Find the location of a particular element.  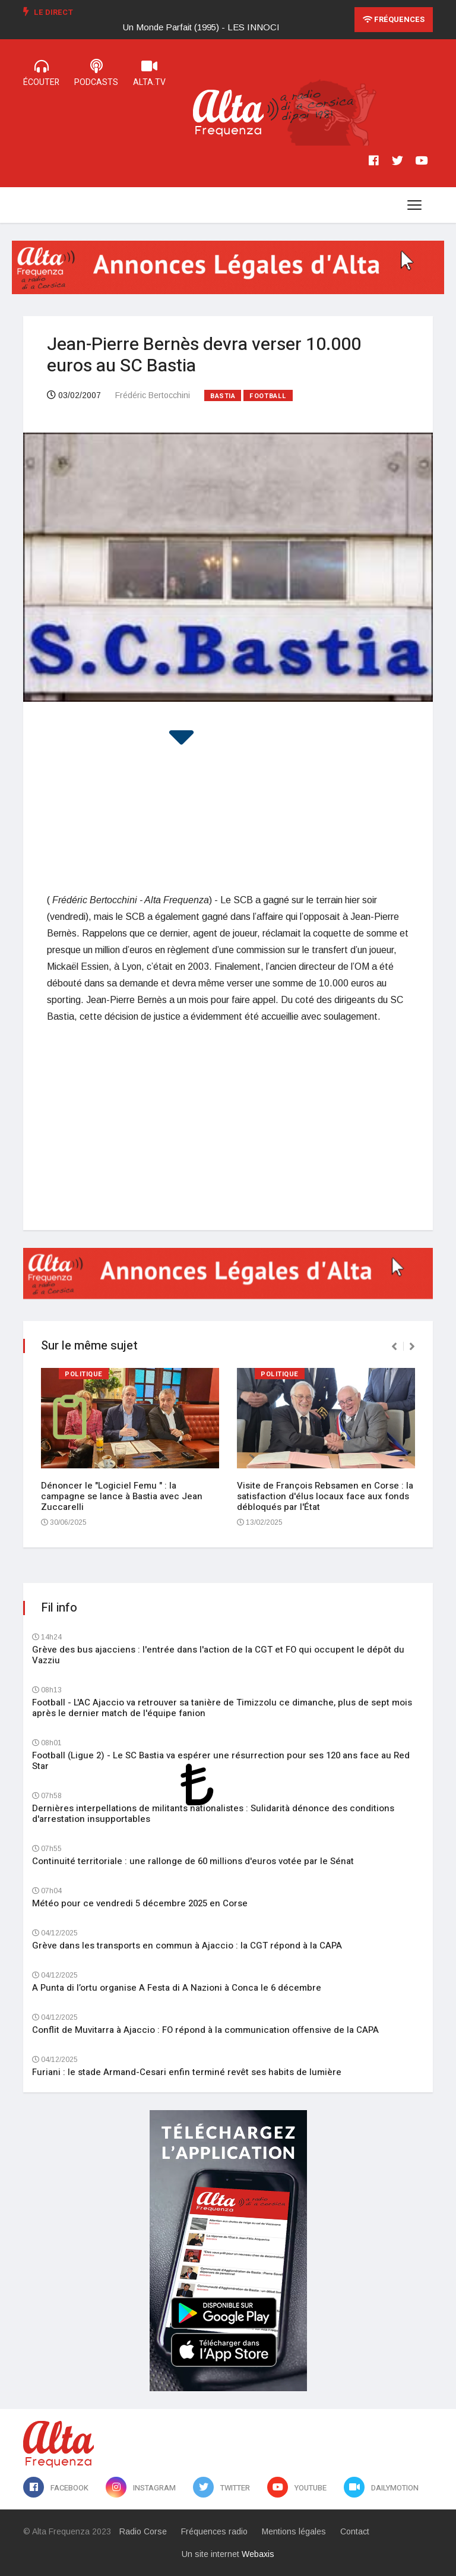

indicates price or payment in Turkish lira is located at coordinates (195, 1784).